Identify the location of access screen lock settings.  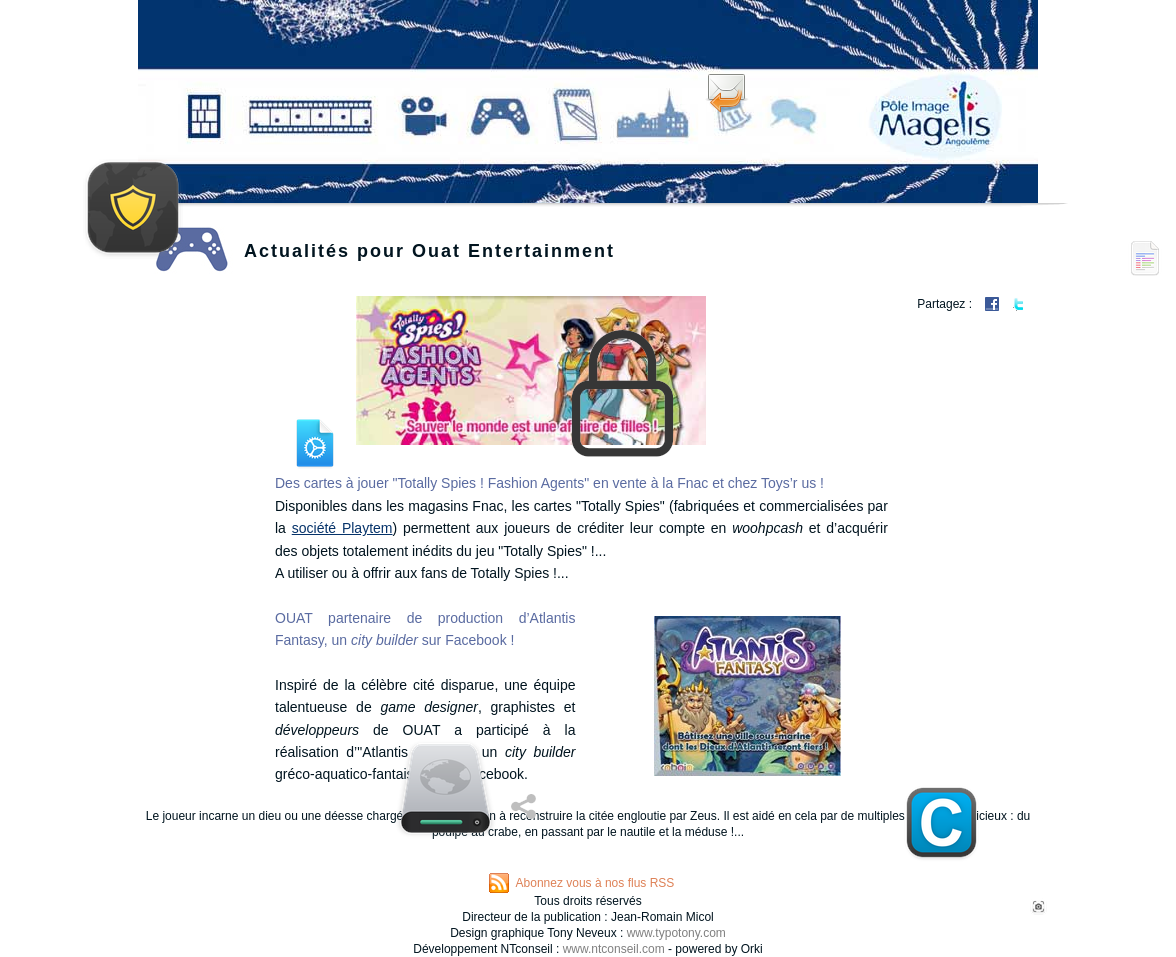
(622, 397).